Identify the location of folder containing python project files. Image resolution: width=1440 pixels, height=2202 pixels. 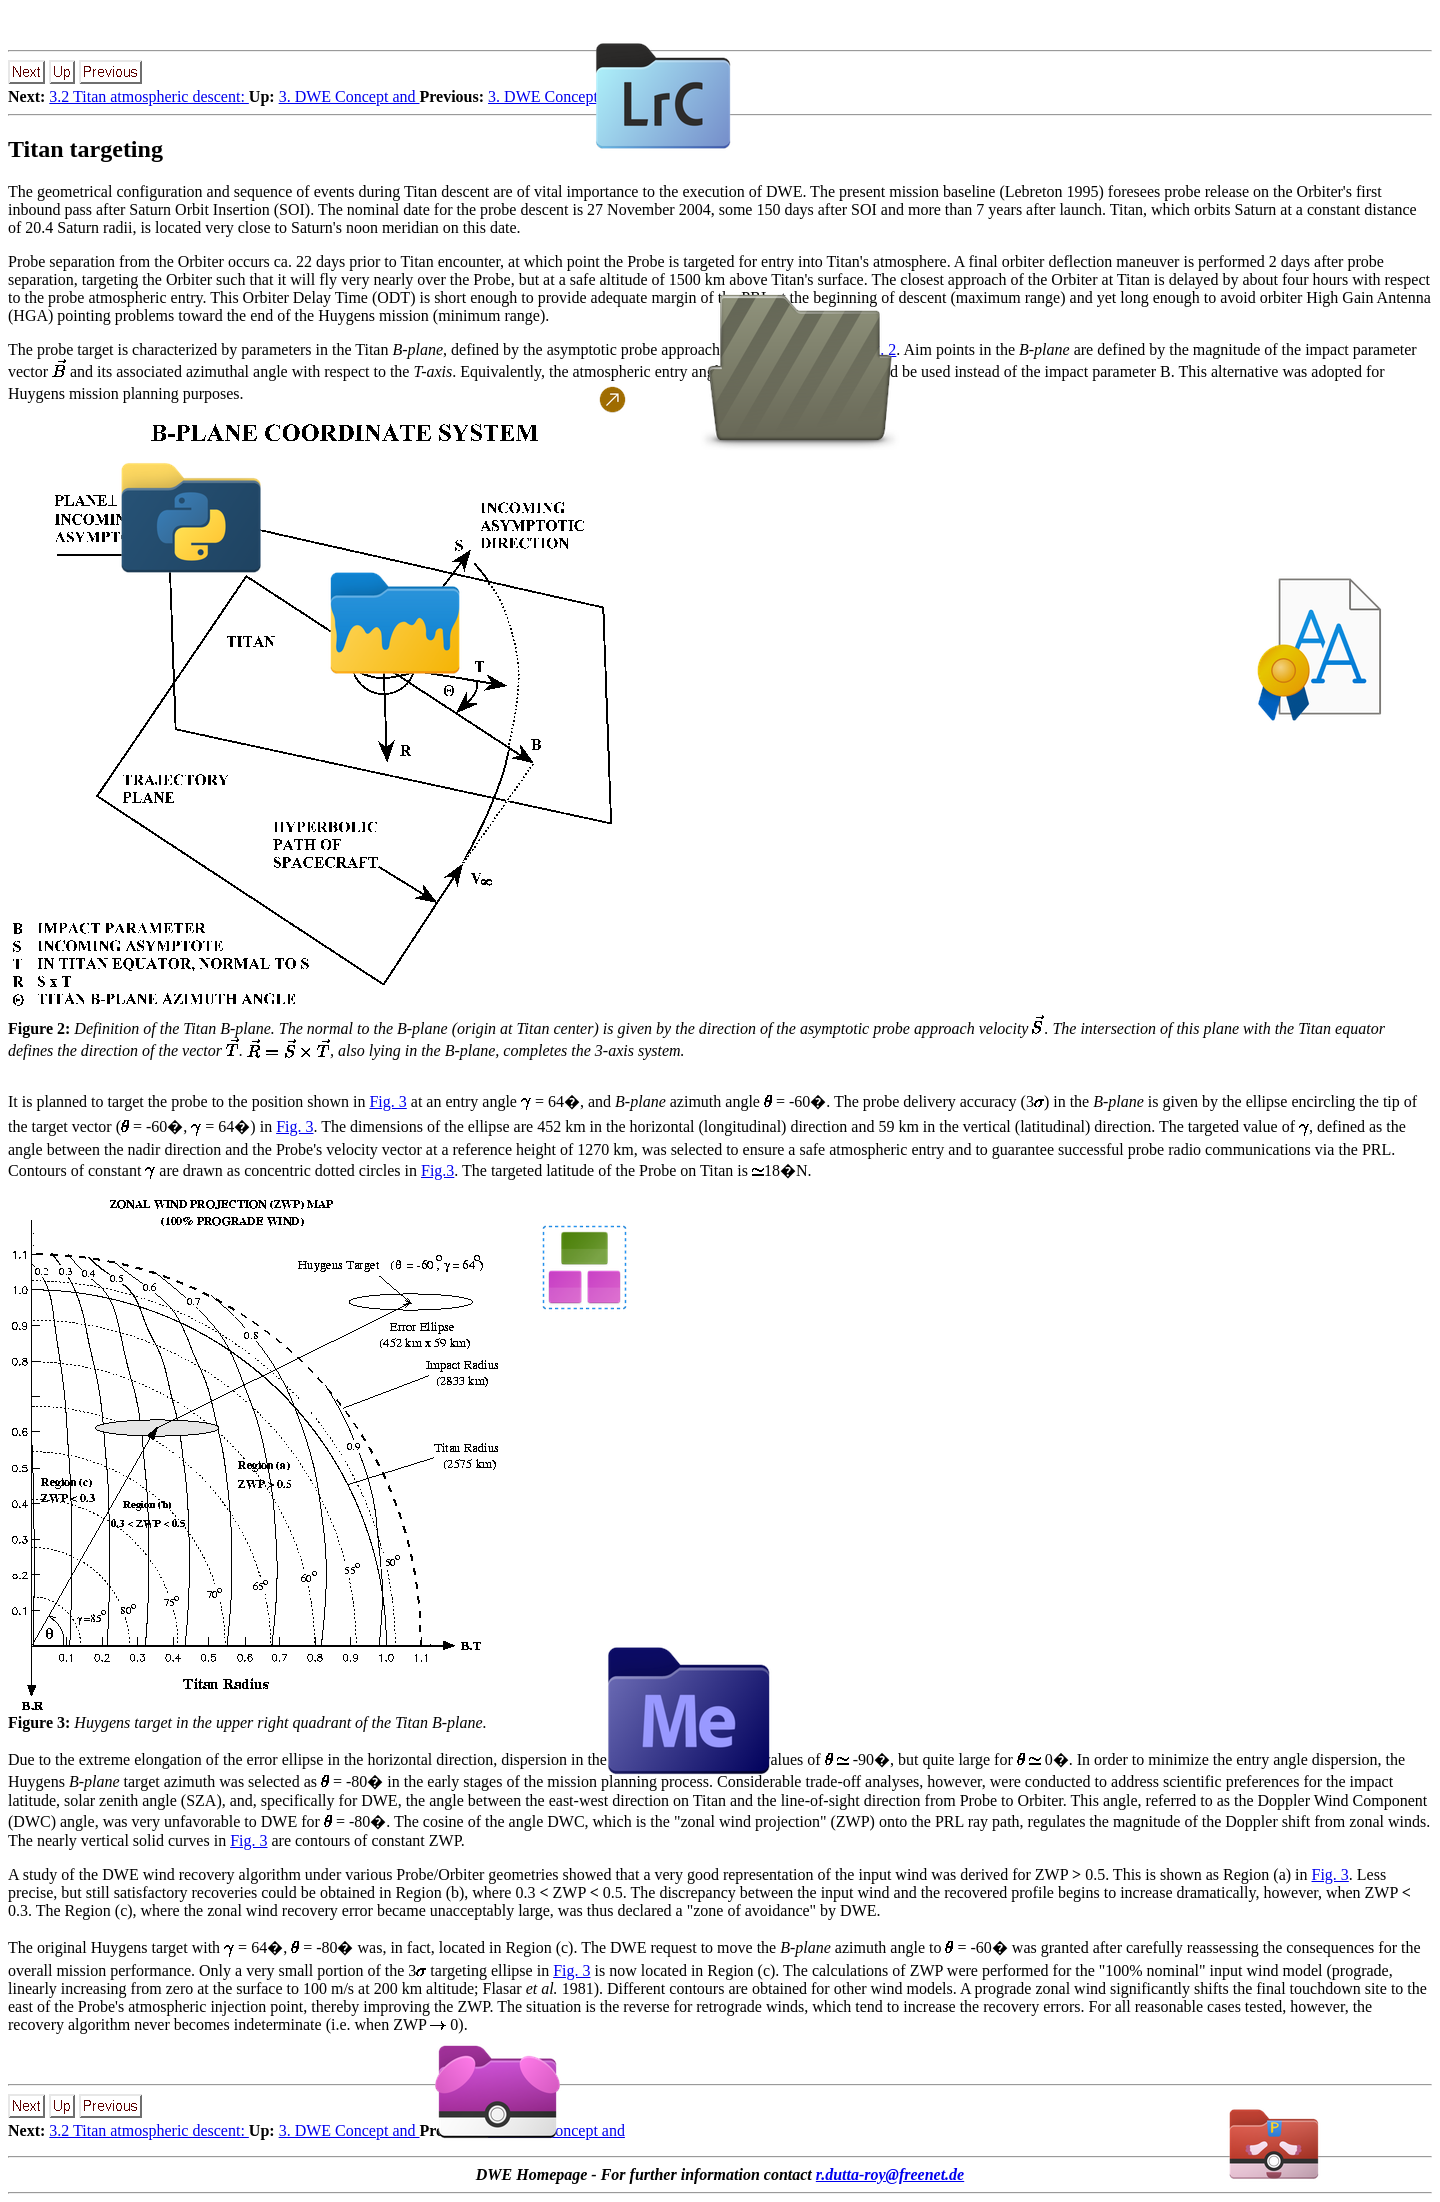
(190, 521).